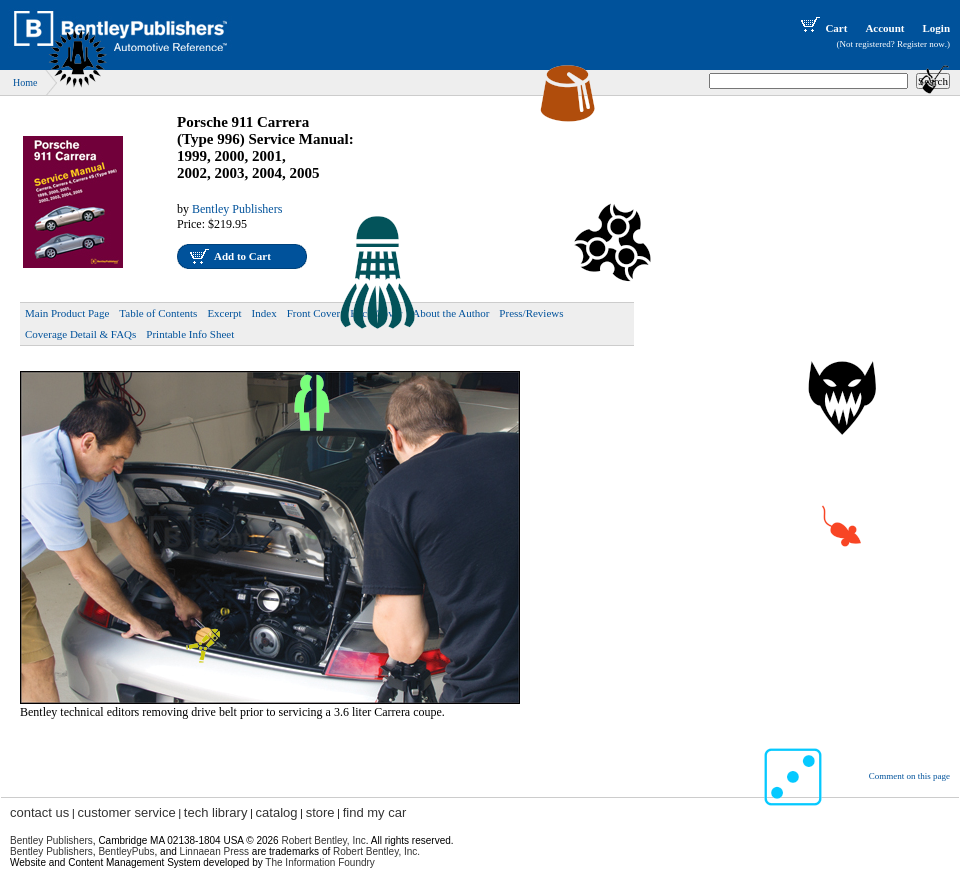 Image resolution: width=960 pixels, height=881 pixels. Describe the element at coordinates (567, 93) in the screenshot. I see `select fez hat accessory for avatar` at that location.